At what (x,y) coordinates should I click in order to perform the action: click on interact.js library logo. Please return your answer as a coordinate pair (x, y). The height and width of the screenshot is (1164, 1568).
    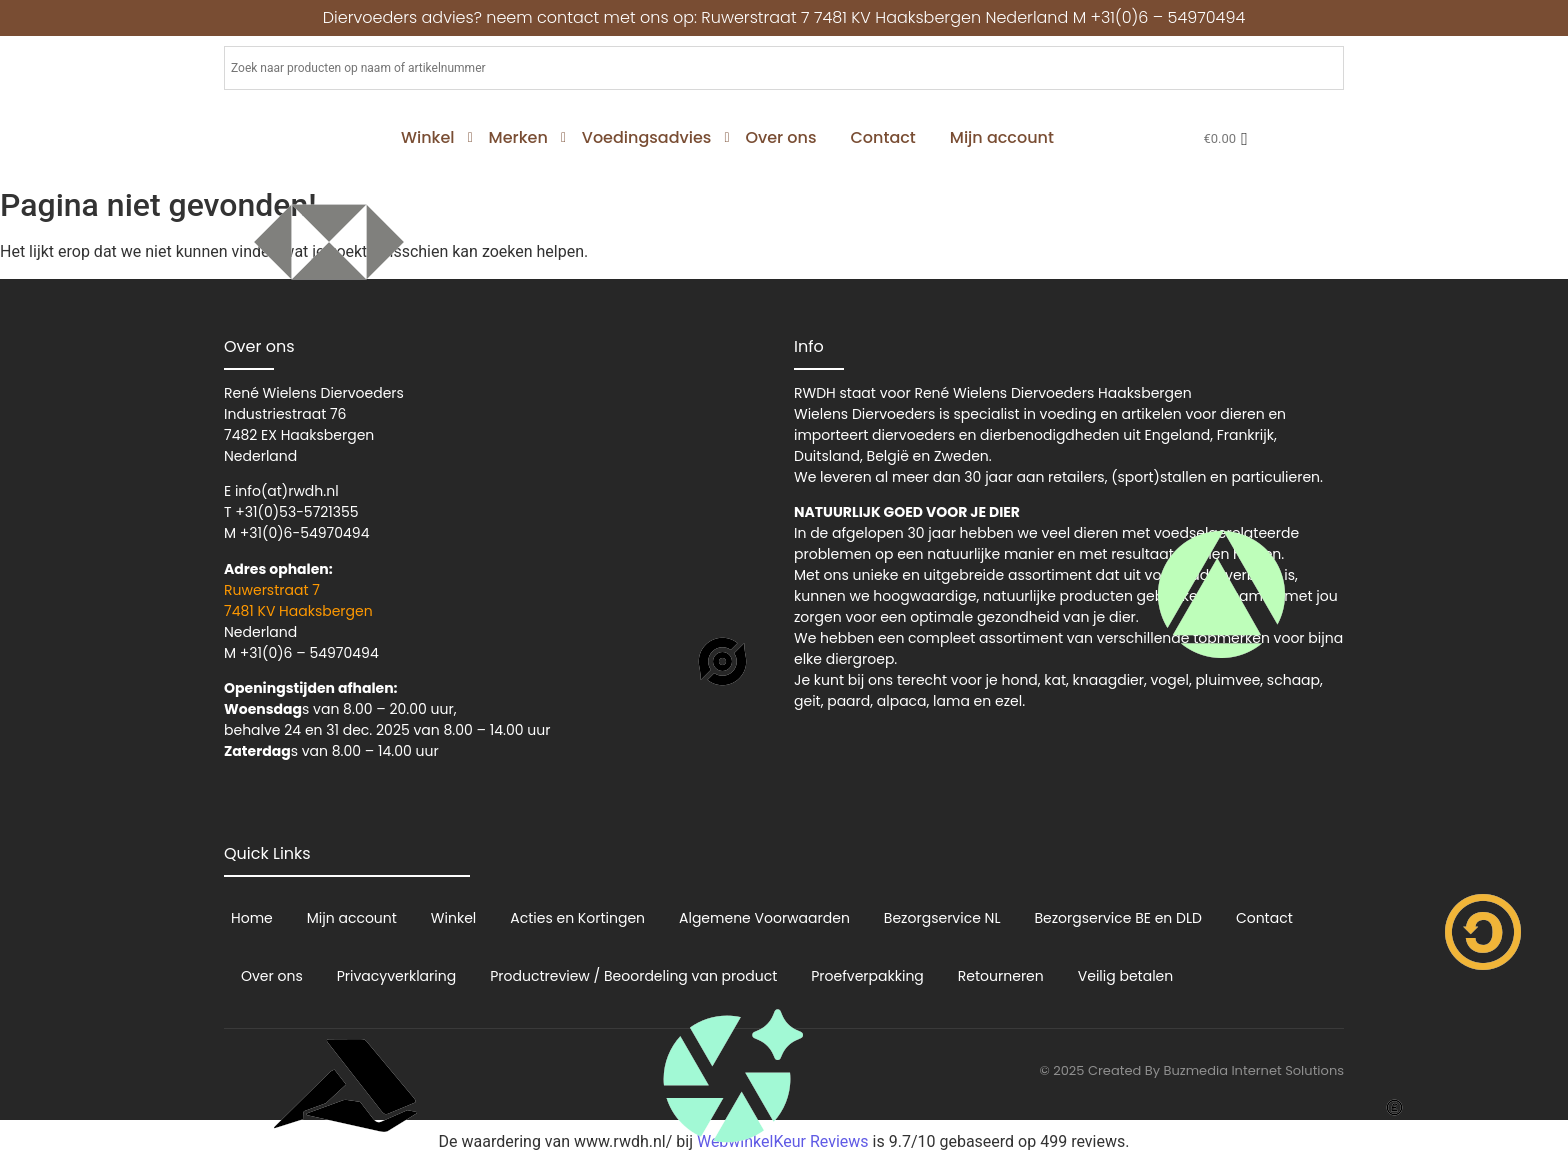
    Looking at the image, I should click on (1221, 594).